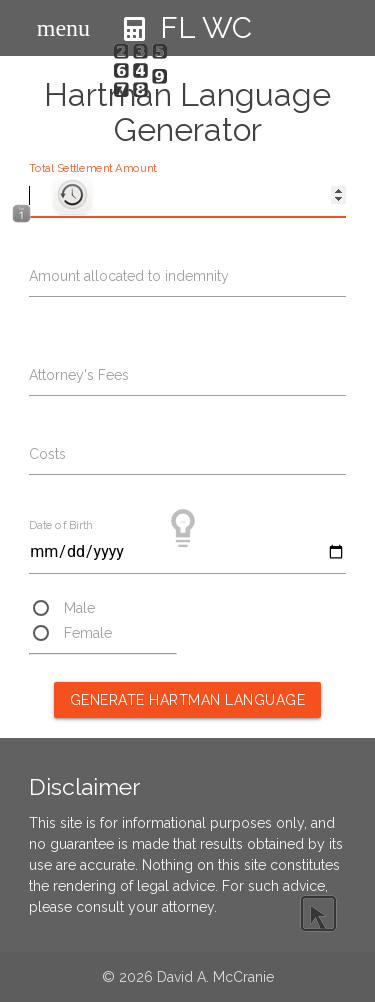 This screenshot has height=1002, width=375. What do you see at coordinates (183, 528) in the screenshot?
I see `view information or help details` at bounding box center [183, 528].